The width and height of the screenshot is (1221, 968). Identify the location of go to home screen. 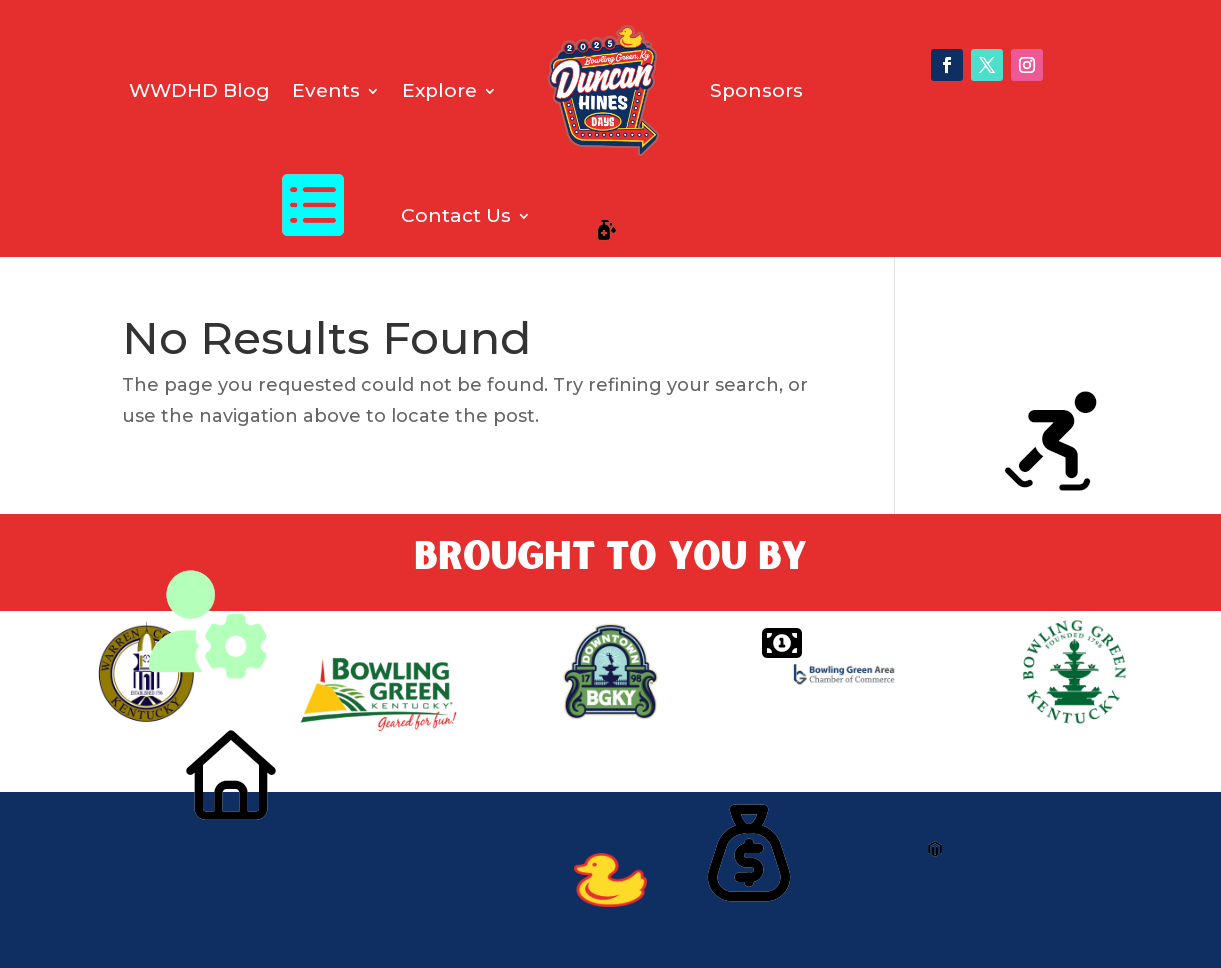
(231, 775).